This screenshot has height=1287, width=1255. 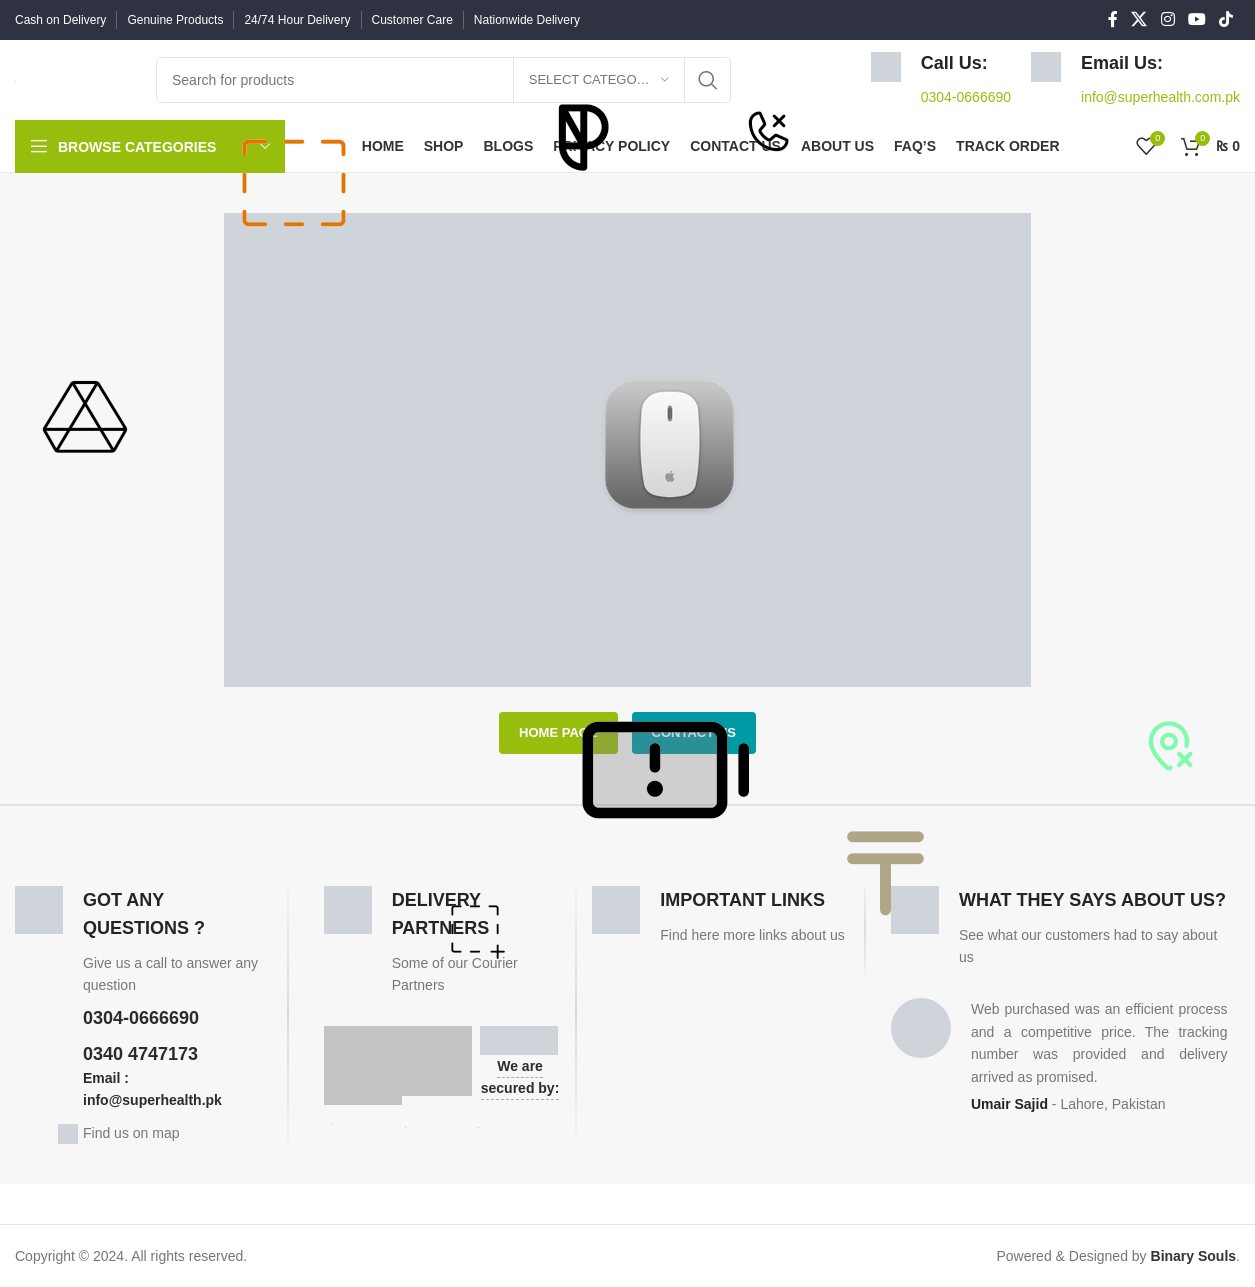 What do you see at coordinates (294, 183) in the screenshot?
I see `select or define a region` at bounding box center [294, 183].